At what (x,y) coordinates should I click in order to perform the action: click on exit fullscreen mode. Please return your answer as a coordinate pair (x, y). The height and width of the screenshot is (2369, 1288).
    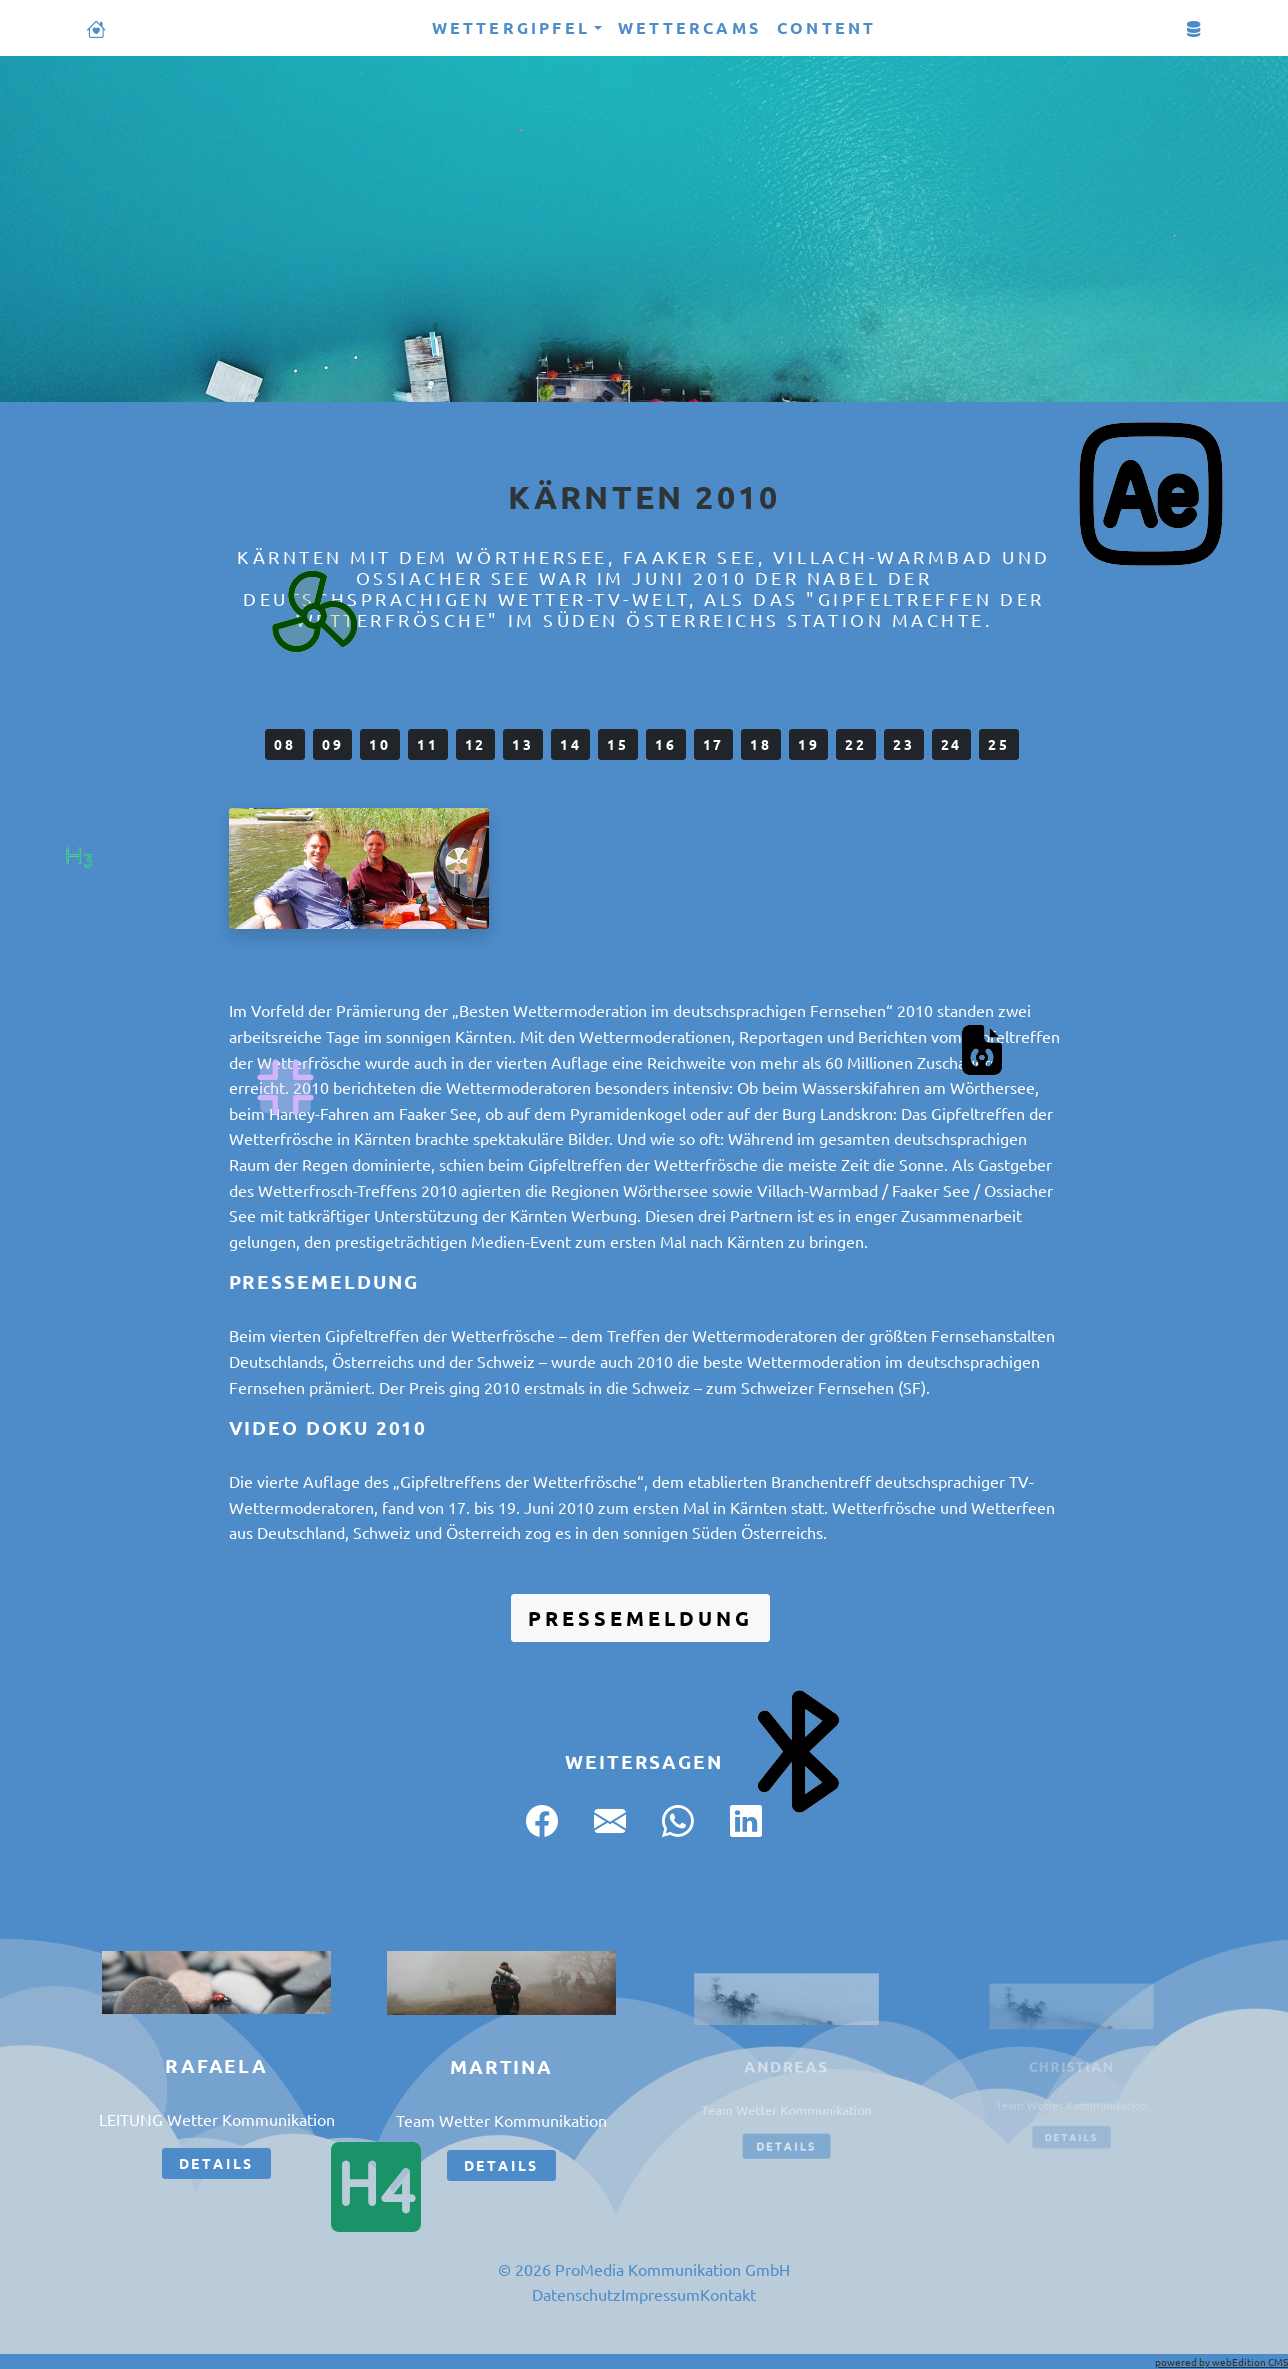
    Looking at the image, I should click on (285, 1087).